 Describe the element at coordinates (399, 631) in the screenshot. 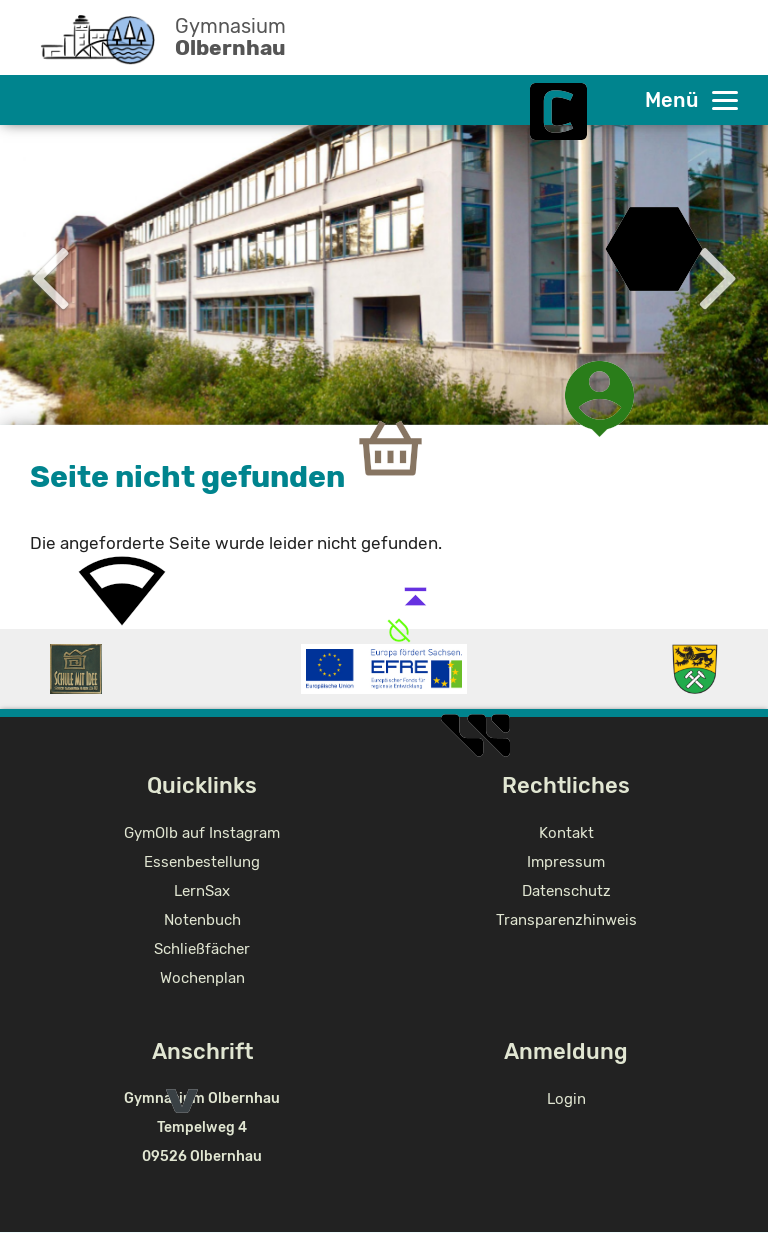

I see `disable blur effect` at that location.